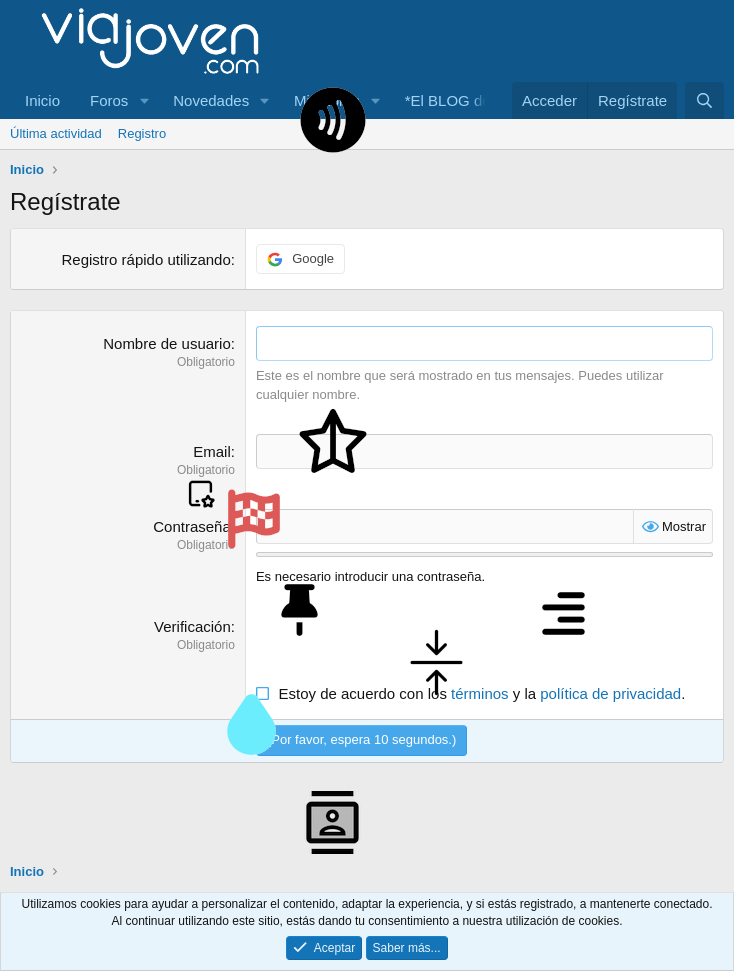 This screenshot has width=734, height=971. What do you see at coordinates (251, 724) in the screenshot?
I see `adjust water or hydration settings` at bounding box center [251, 724].